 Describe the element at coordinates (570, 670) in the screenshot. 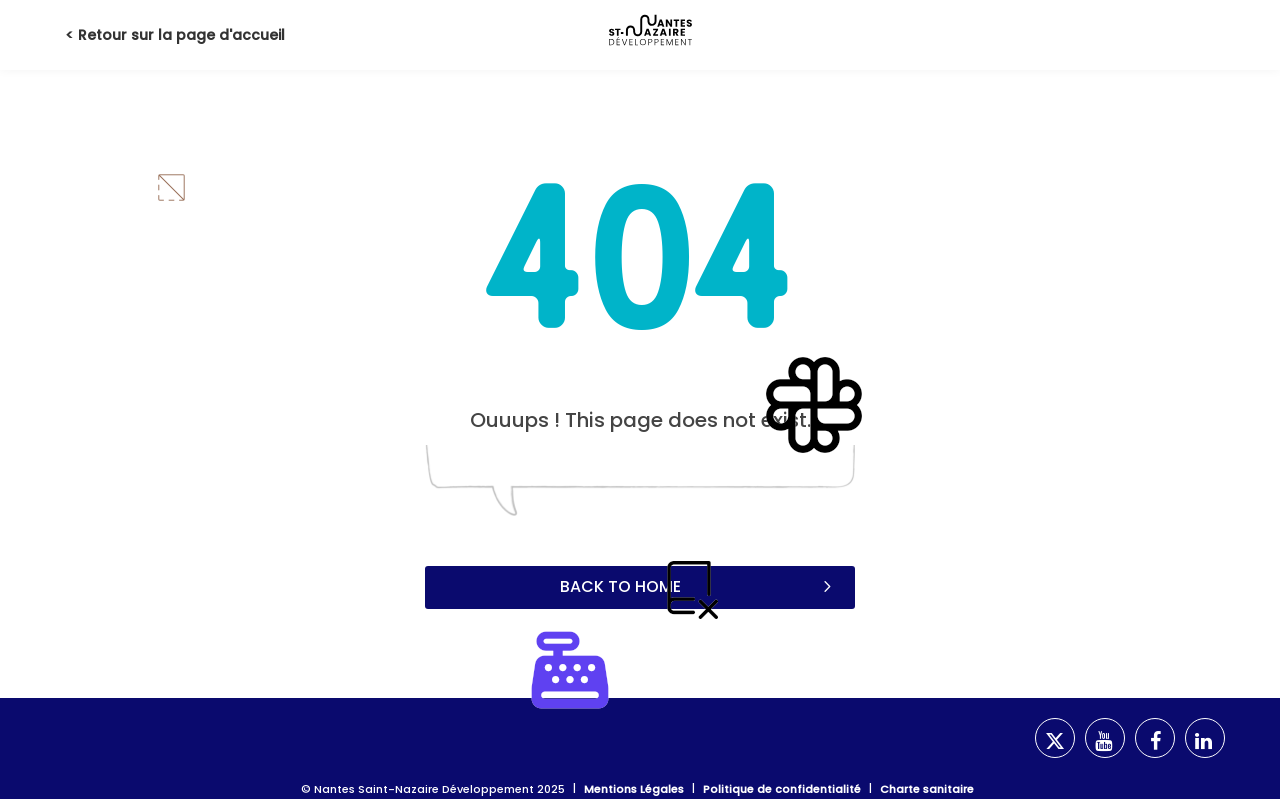

I see `access point of sale system` at that location.